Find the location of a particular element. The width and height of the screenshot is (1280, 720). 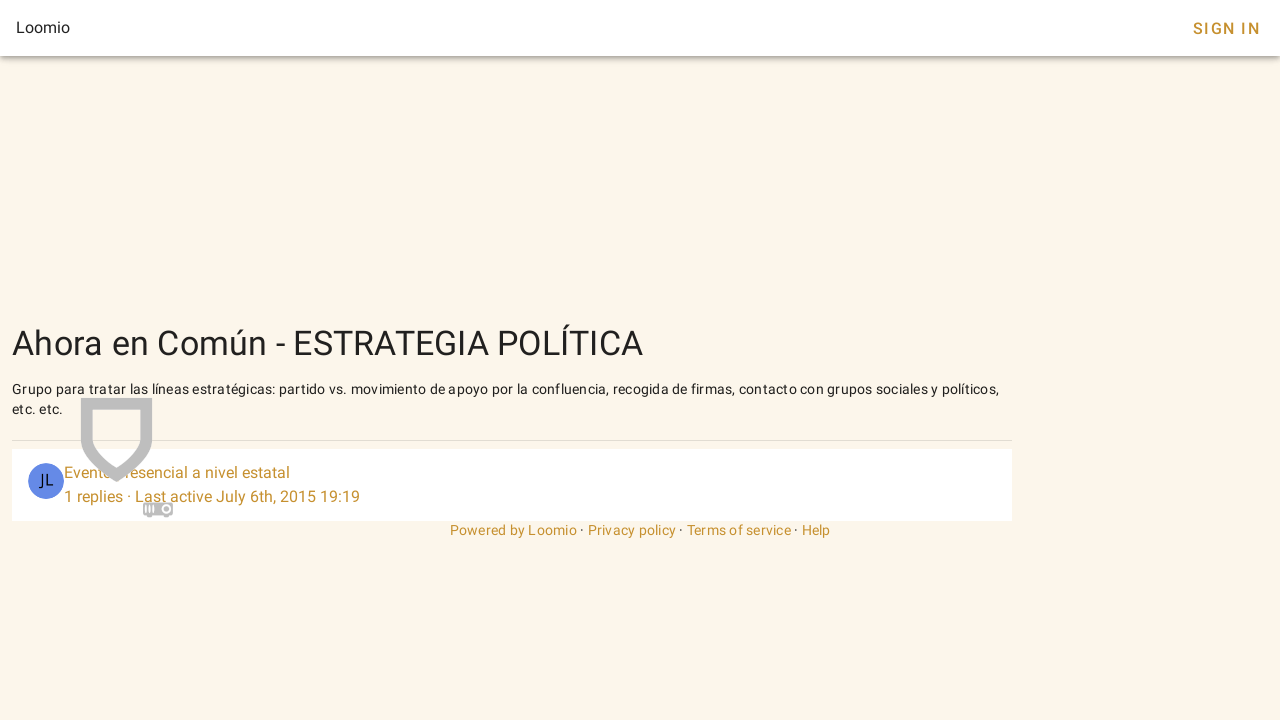

connect to an external projector is located at coordinates (158, 508).